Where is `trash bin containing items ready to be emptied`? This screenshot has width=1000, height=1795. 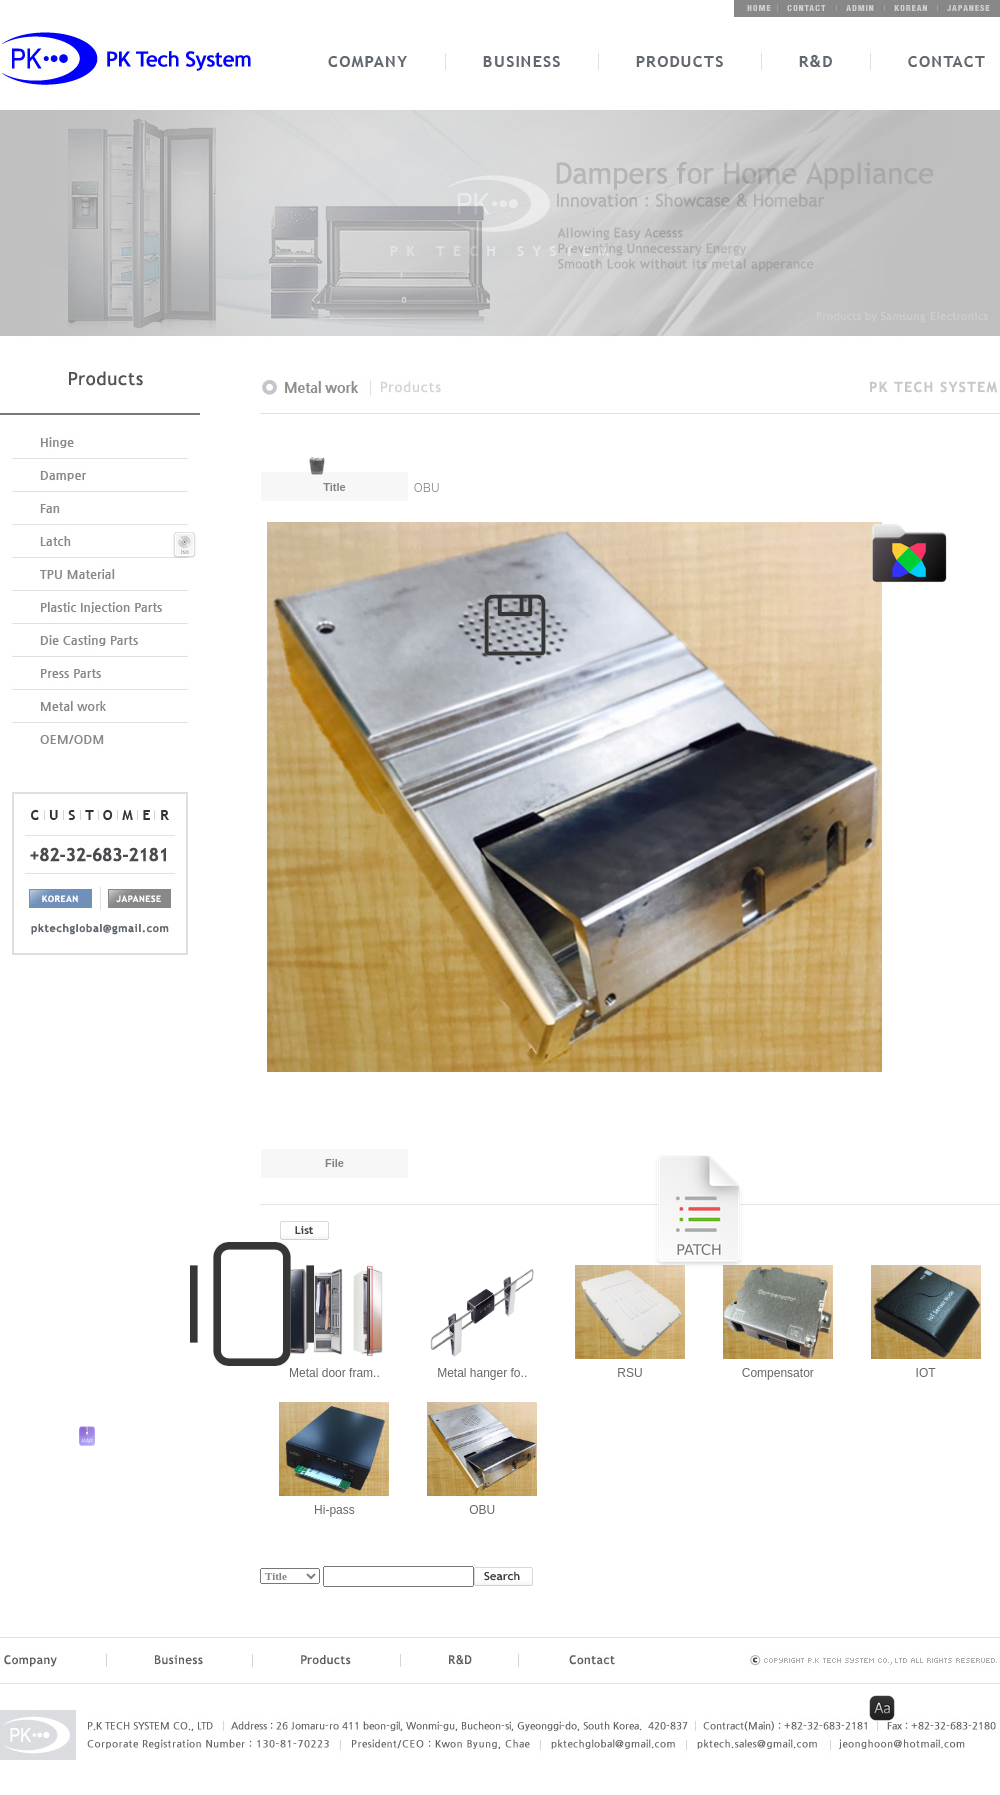
trash bin containing items ready to be emptied is located at coordinates (317, 466).